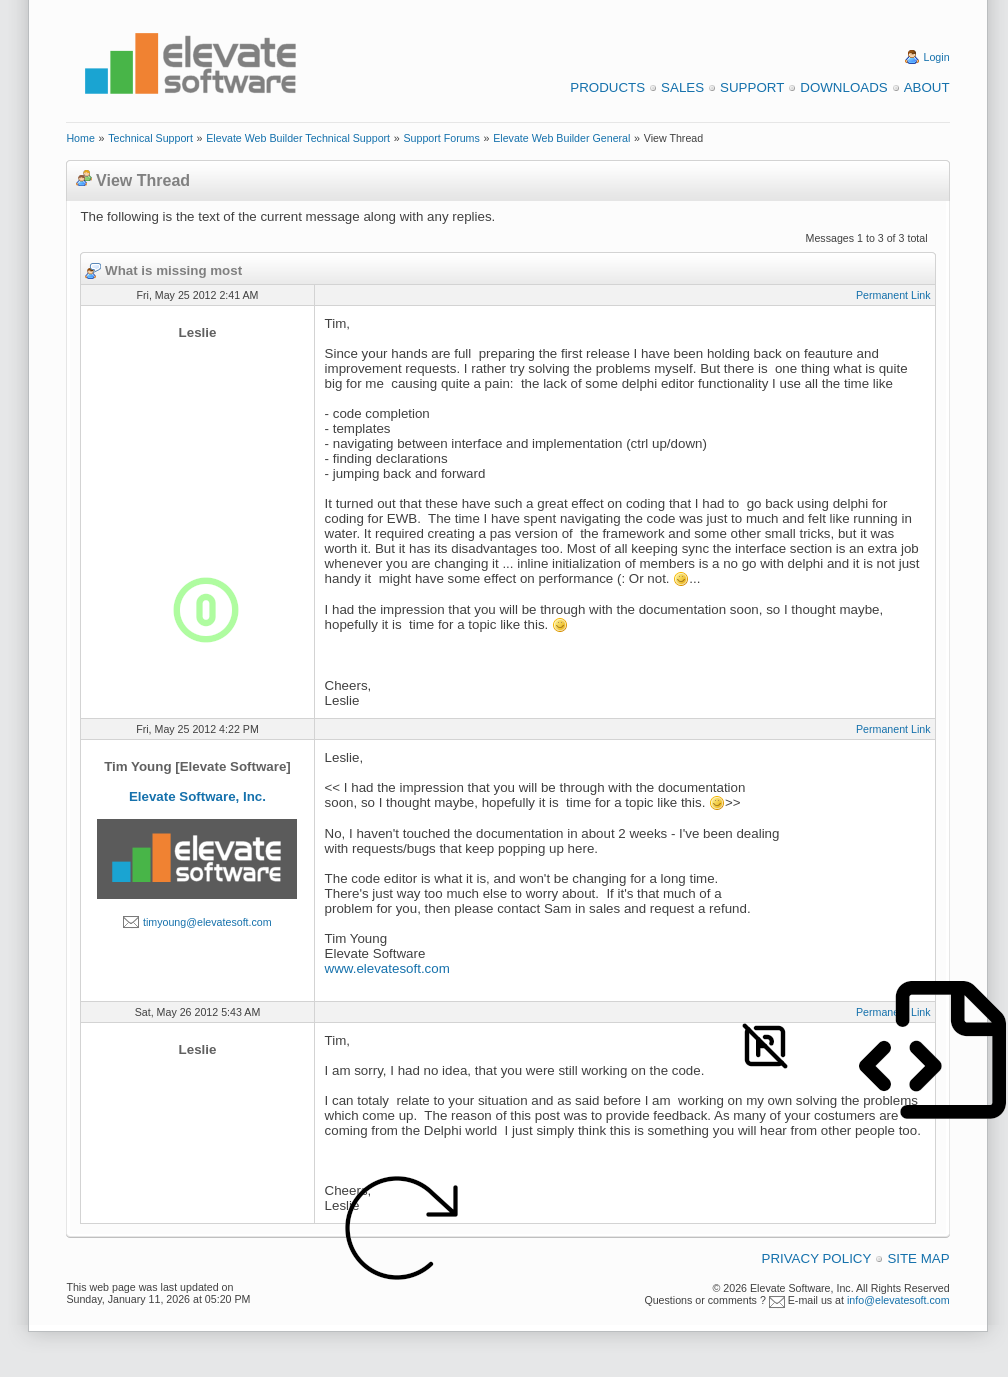  What do you see at coordinates (206, 610) in the screenshot?
I see `indicates an "O" option or selection in a multiple choice interface` at bounding box center [206, 610].